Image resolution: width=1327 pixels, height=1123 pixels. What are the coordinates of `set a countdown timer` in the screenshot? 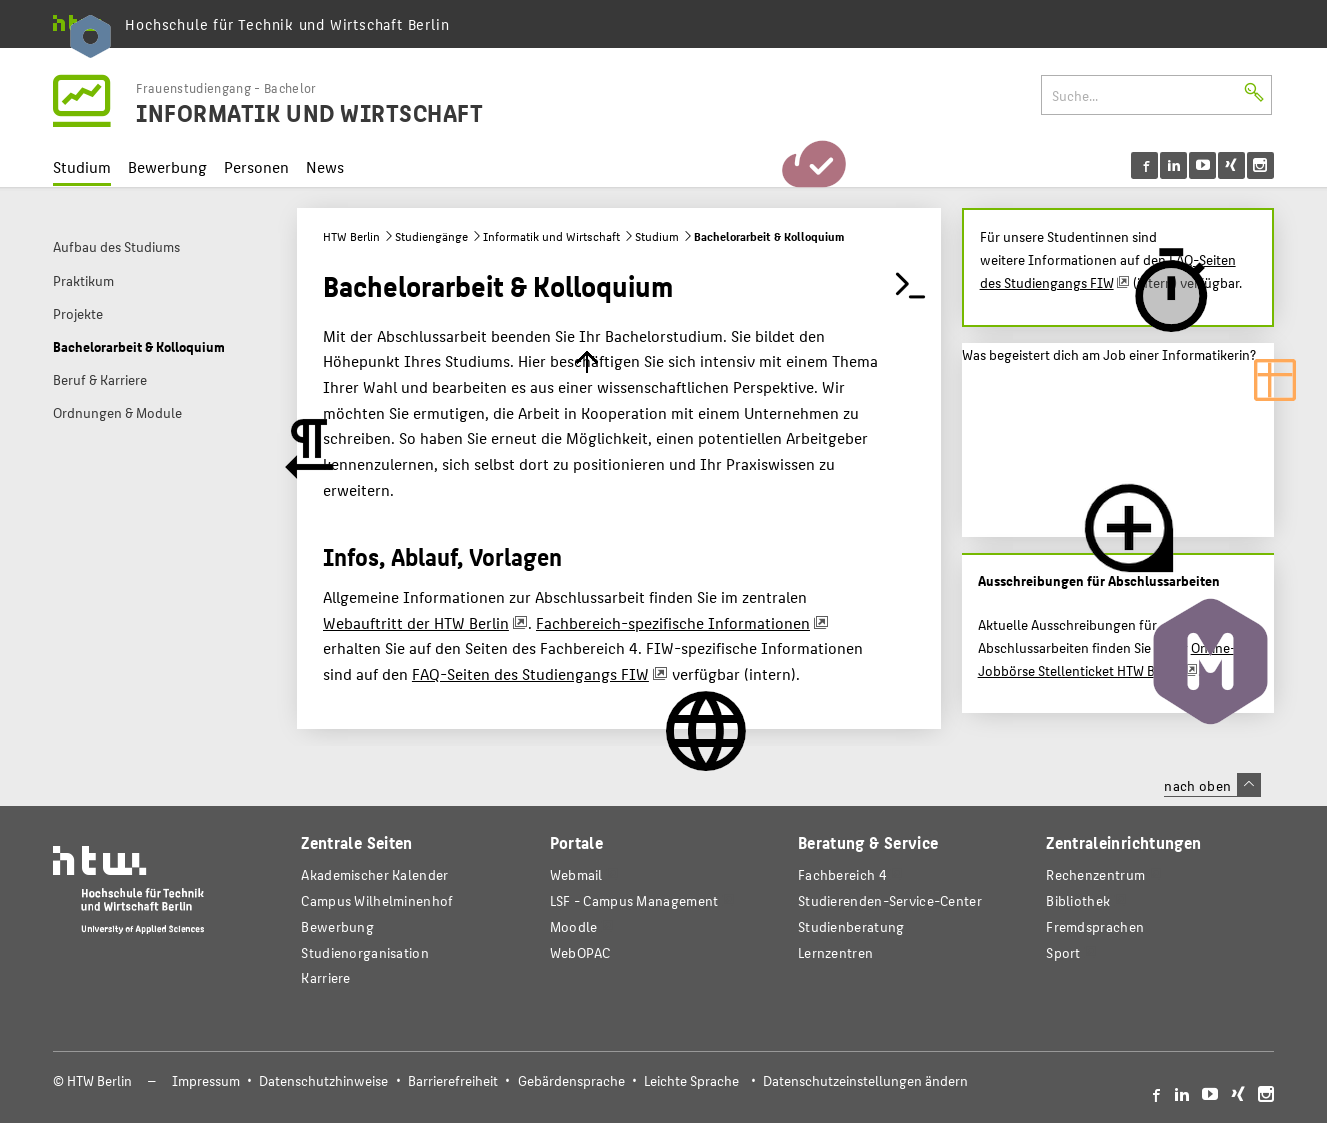 It's located at (1171, 292).